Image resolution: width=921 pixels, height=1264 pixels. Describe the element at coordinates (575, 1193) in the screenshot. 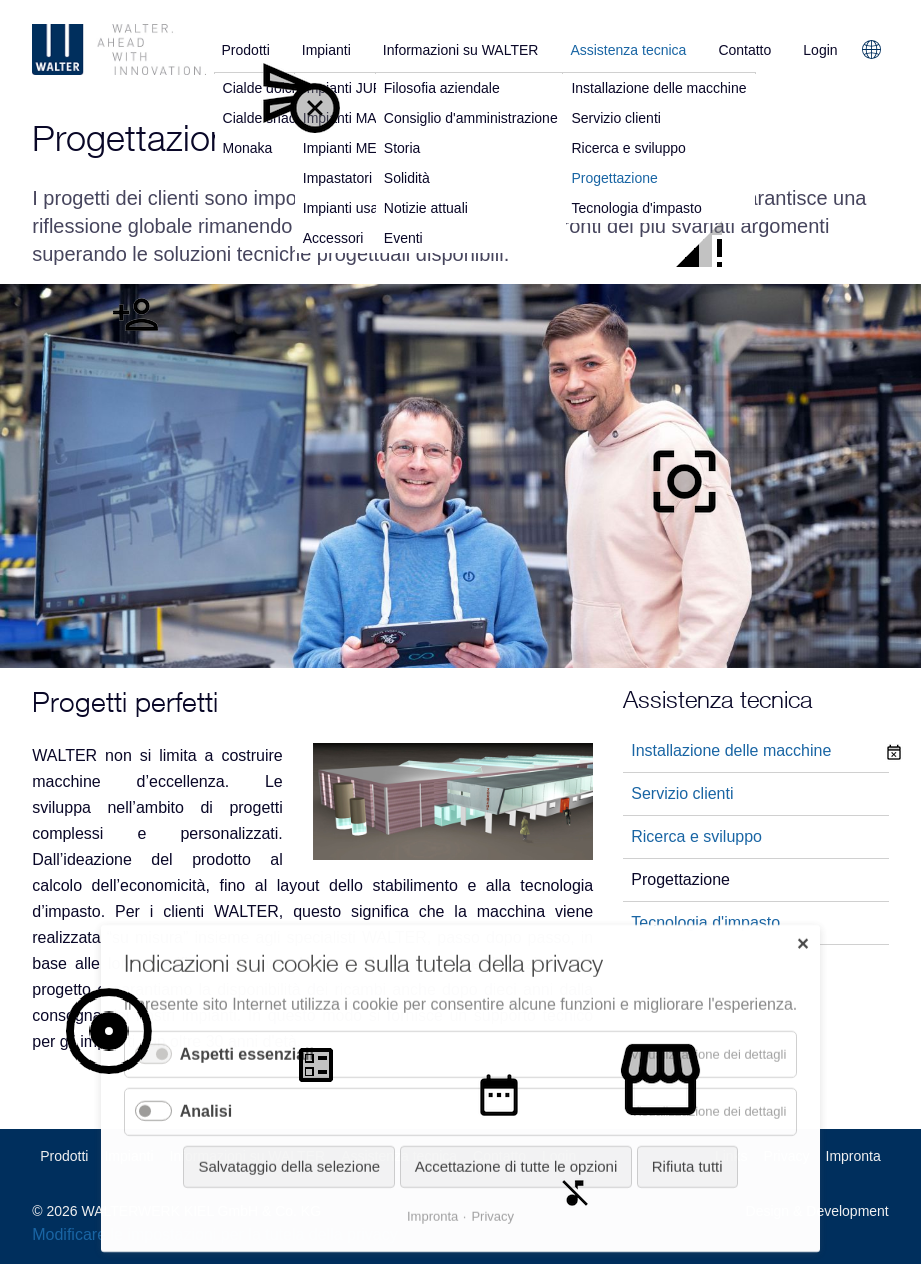

I see `mute or disable music playback` at that location.